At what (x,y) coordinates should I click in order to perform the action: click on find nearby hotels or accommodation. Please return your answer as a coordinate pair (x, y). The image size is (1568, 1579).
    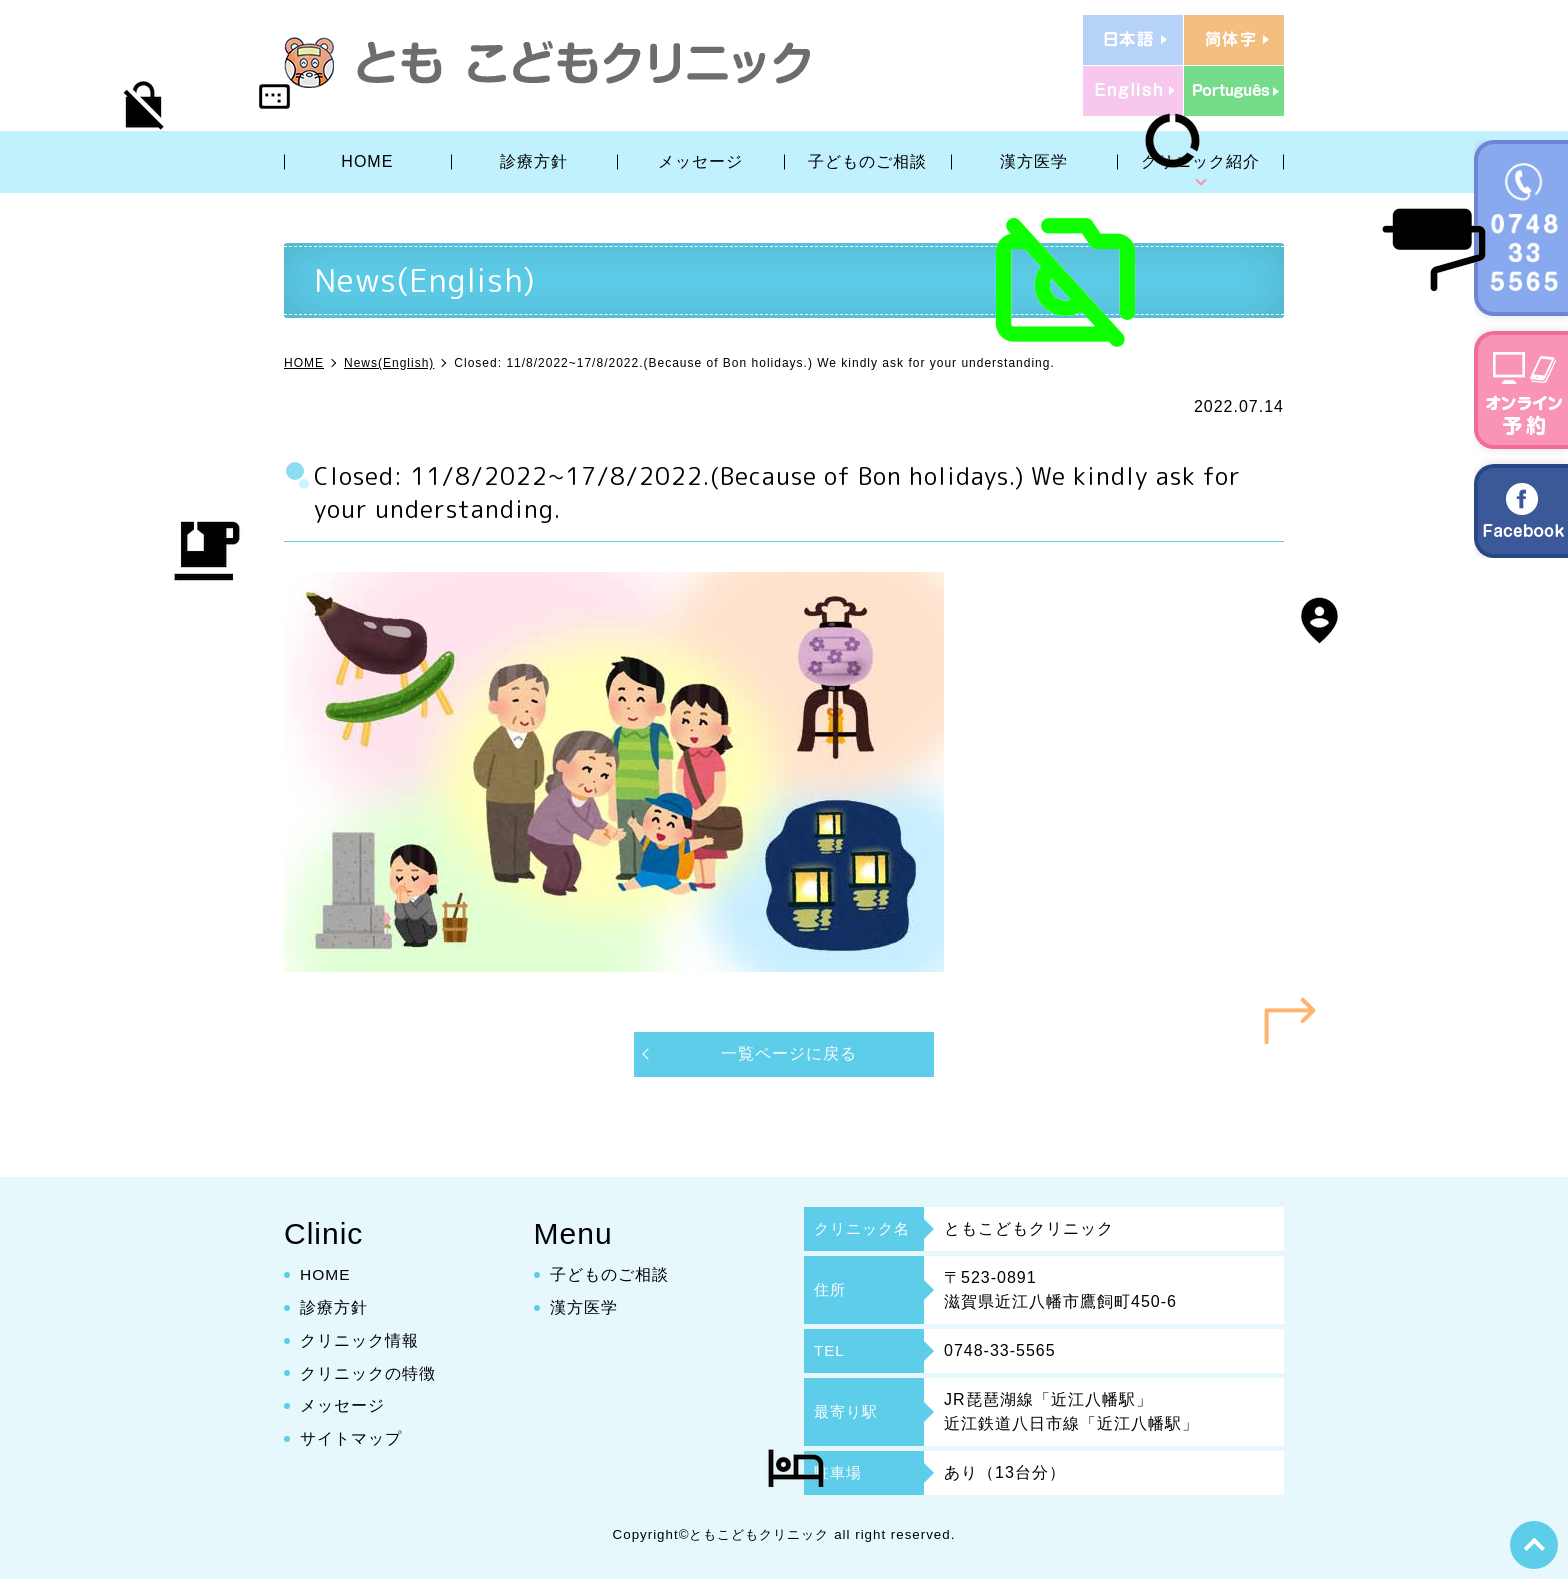
    Looking at the image, I should click on (796, 1467).